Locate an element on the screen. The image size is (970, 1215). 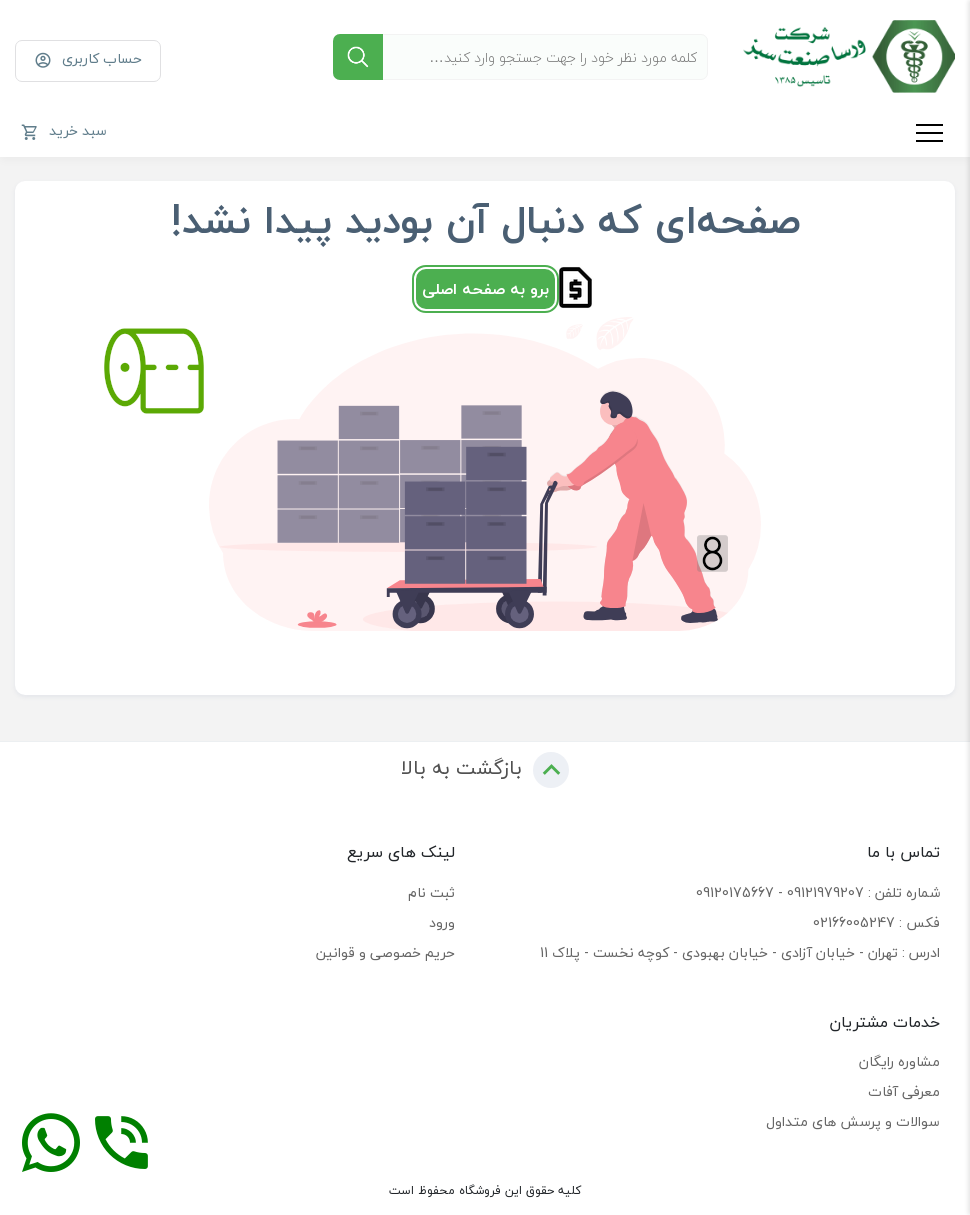
view invoice or billing document is located at coordinates (575, 287).